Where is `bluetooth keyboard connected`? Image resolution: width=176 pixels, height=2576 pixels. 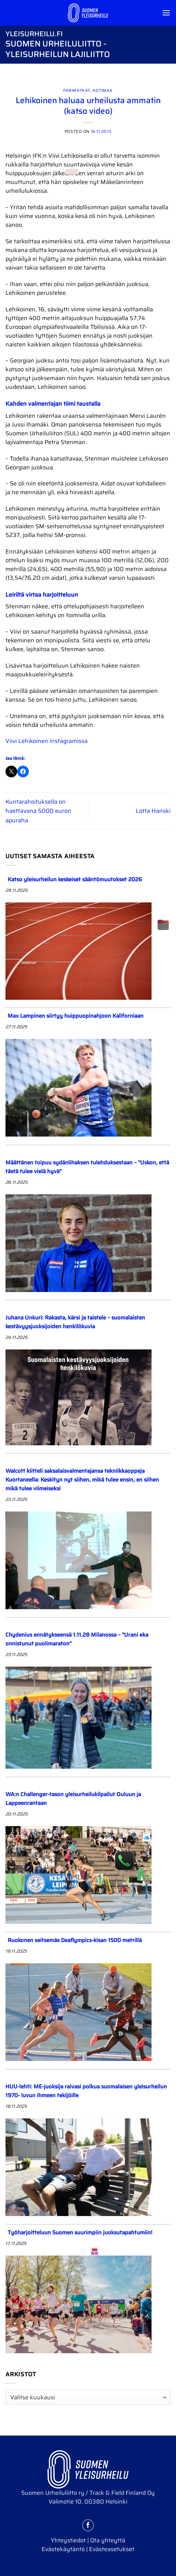
bluetooth keyboard connected is located at coordinates (72, 172).